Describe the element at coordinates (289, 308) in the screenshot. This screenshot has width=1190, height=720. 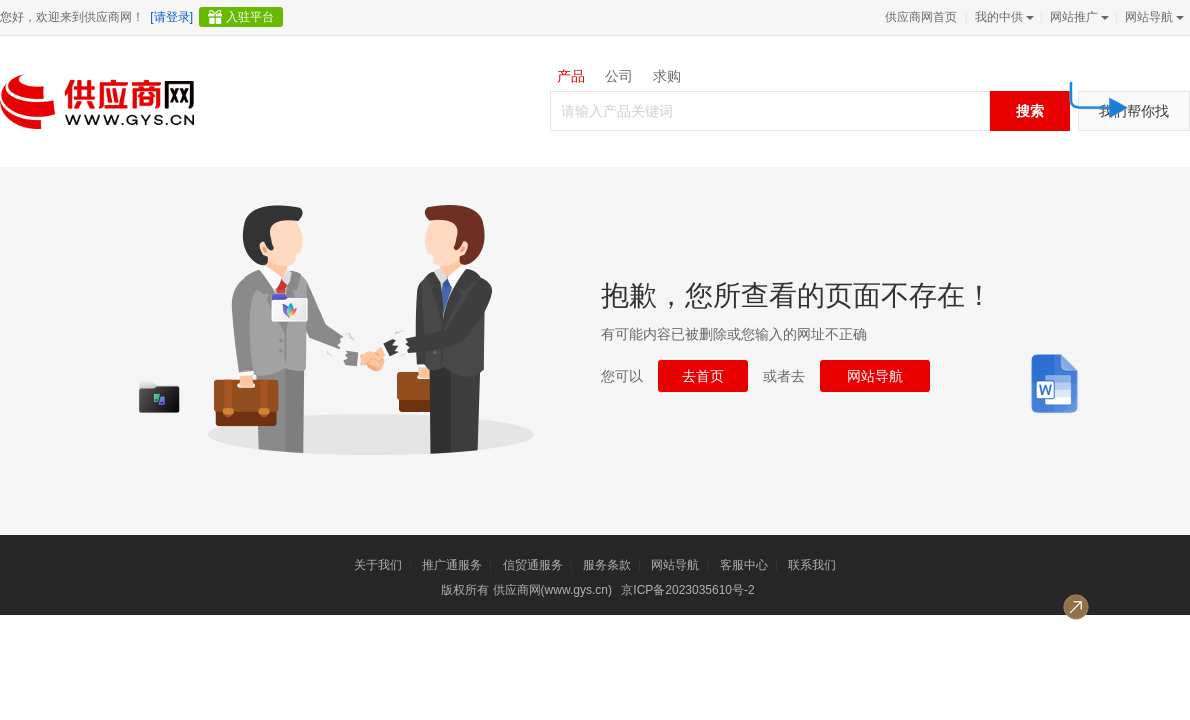
I see `open mindnode documents folder` at that location.